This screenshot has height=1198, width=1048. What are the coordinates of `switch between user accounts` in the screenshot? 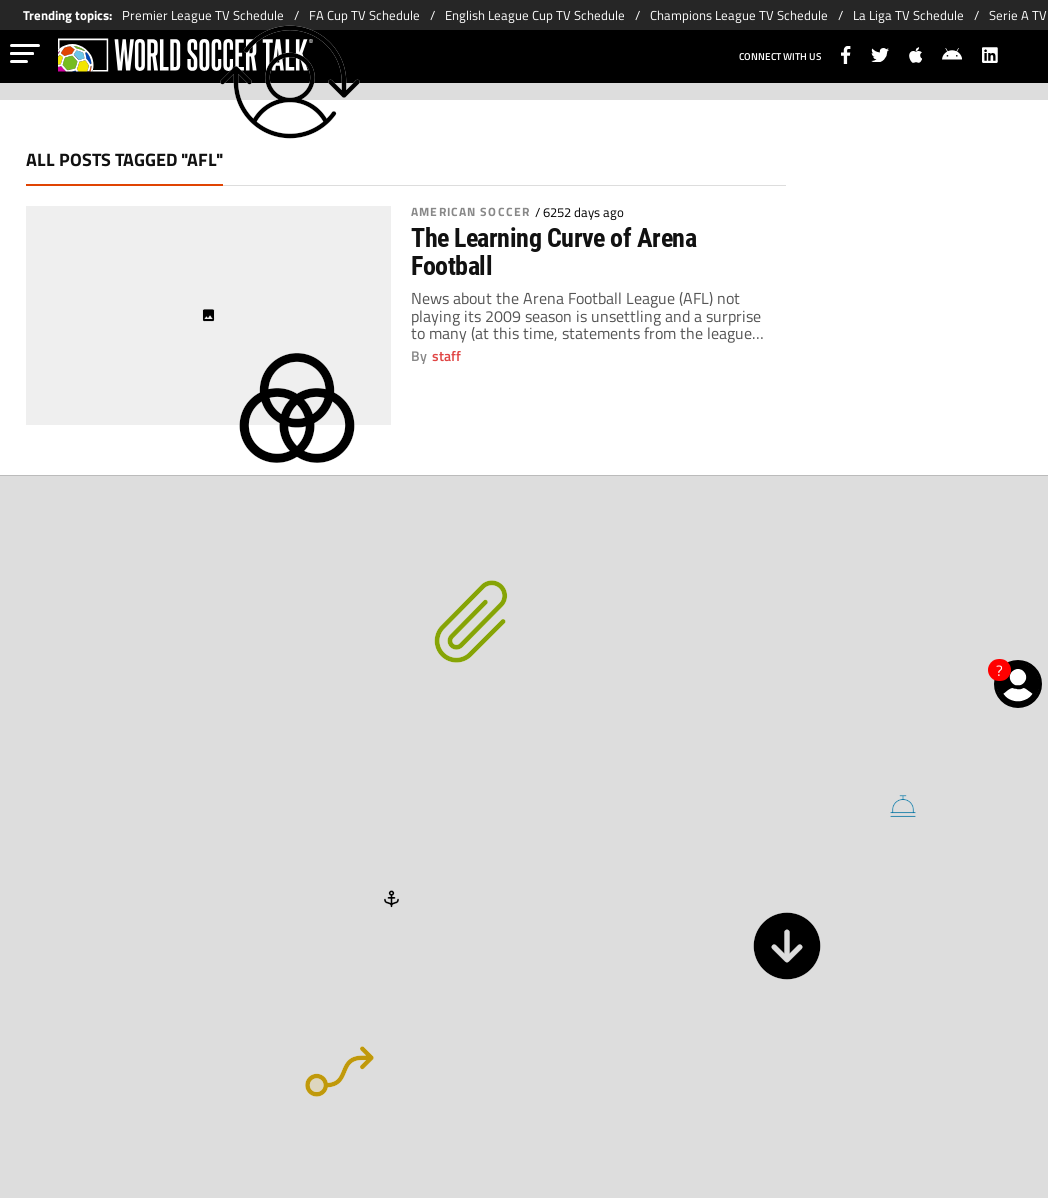 It's located at (290, 82).